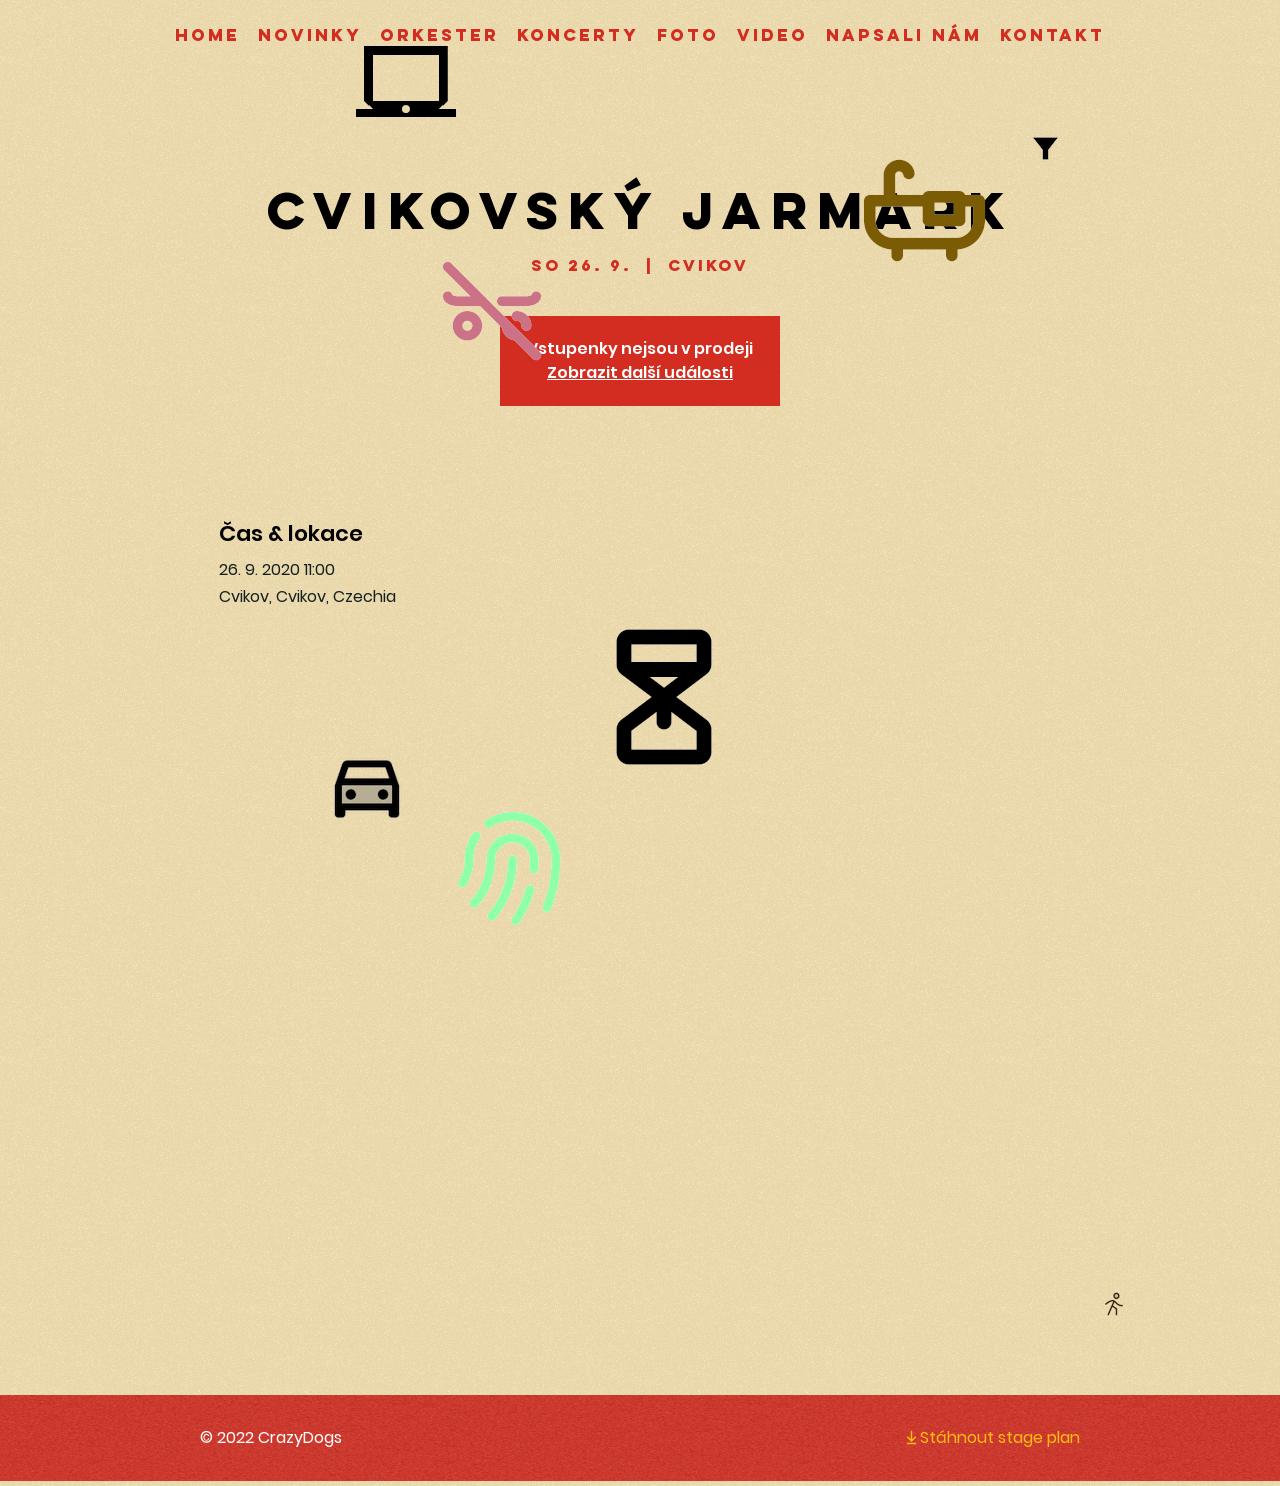 This screenshot has height=1486, width=1280. Describe the element at coordinates (664, 697) in the screenshot. I see `indicates a process is in progress` at that location.